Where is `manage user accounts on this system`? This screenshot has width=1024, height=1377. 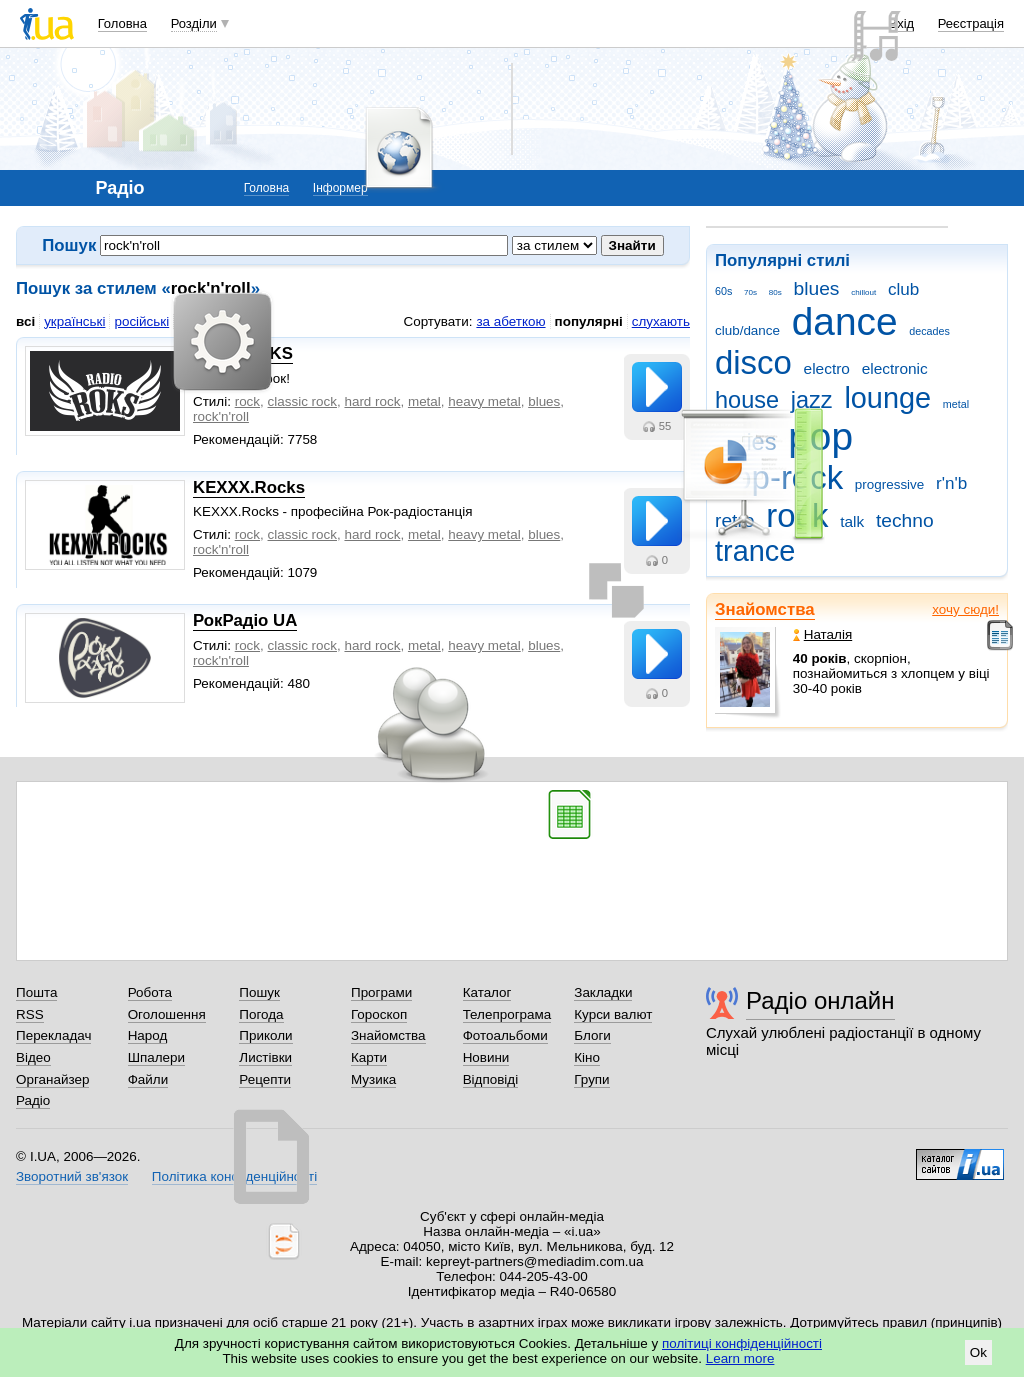
manage user accounts on this system is located at coordinates (432, 725).